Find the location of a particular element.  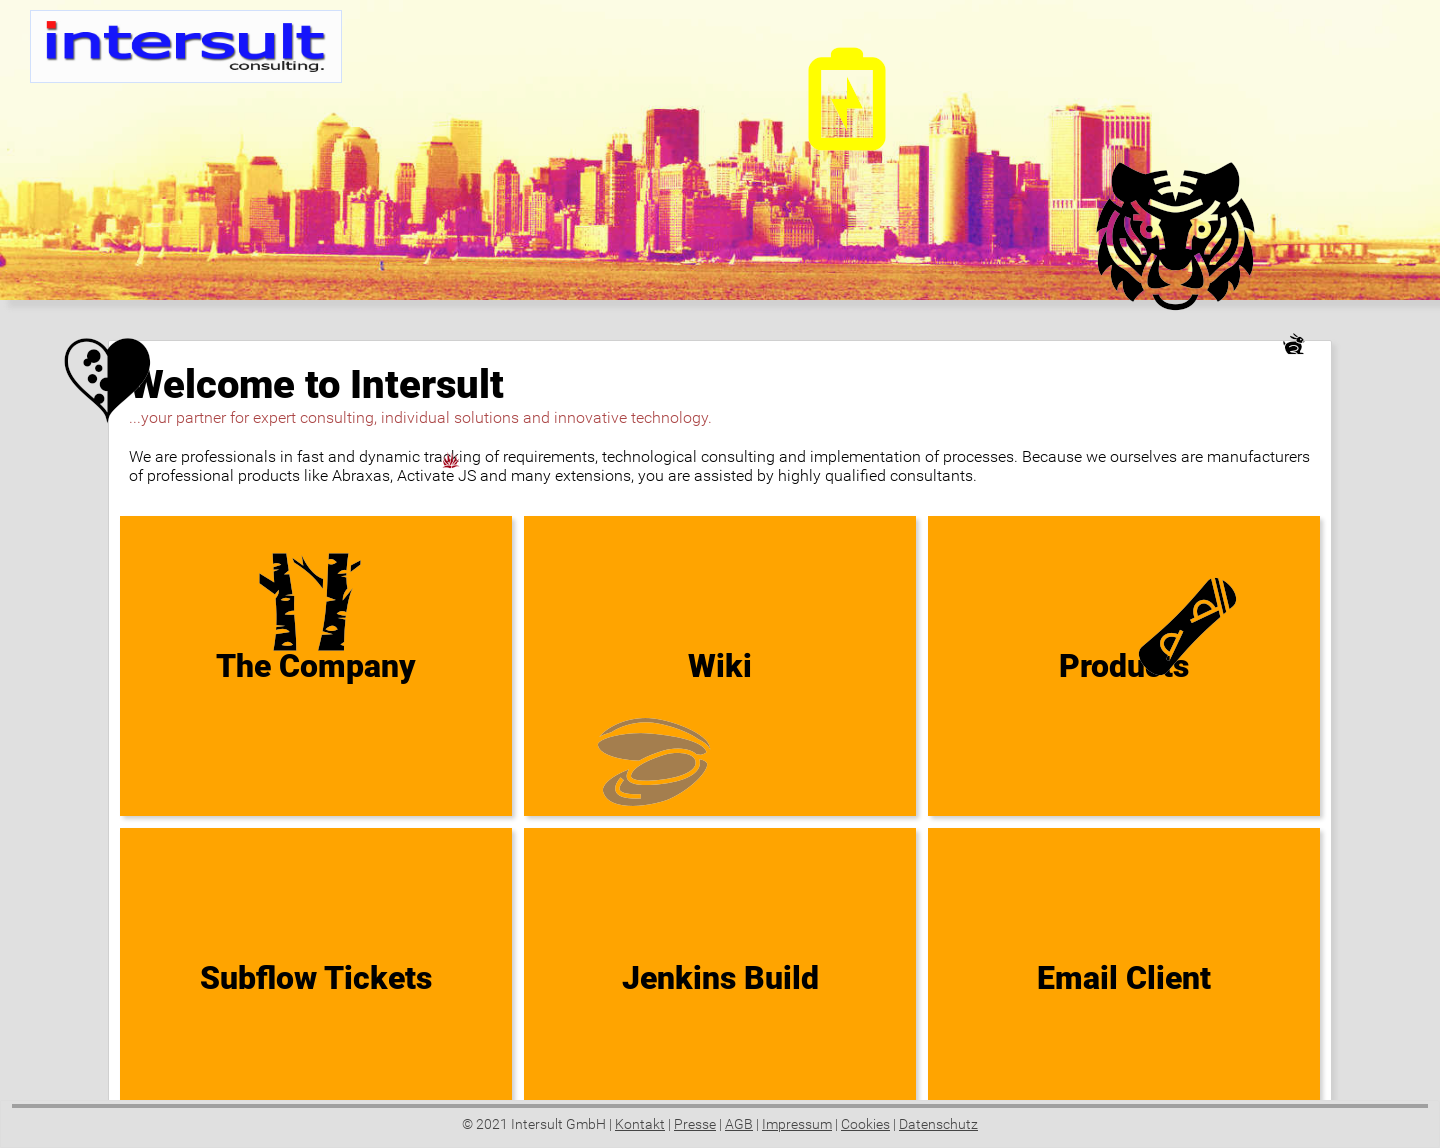

indicates seafood or shellfish category is located at coordinates (654, 762).